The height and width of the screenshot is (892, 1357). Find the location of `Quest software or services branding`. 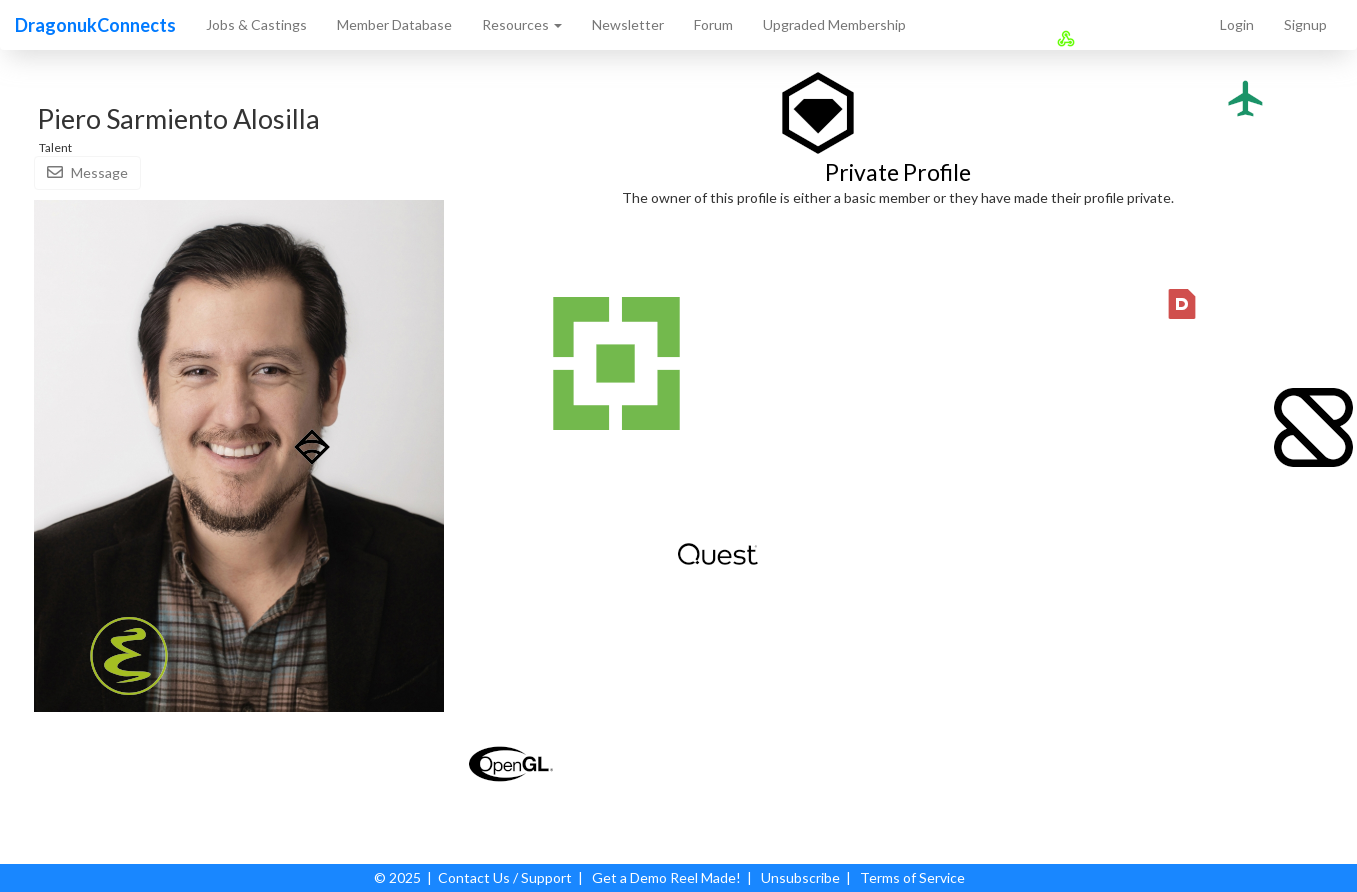

Quest software or services branding is located at coordinates (718, 554).